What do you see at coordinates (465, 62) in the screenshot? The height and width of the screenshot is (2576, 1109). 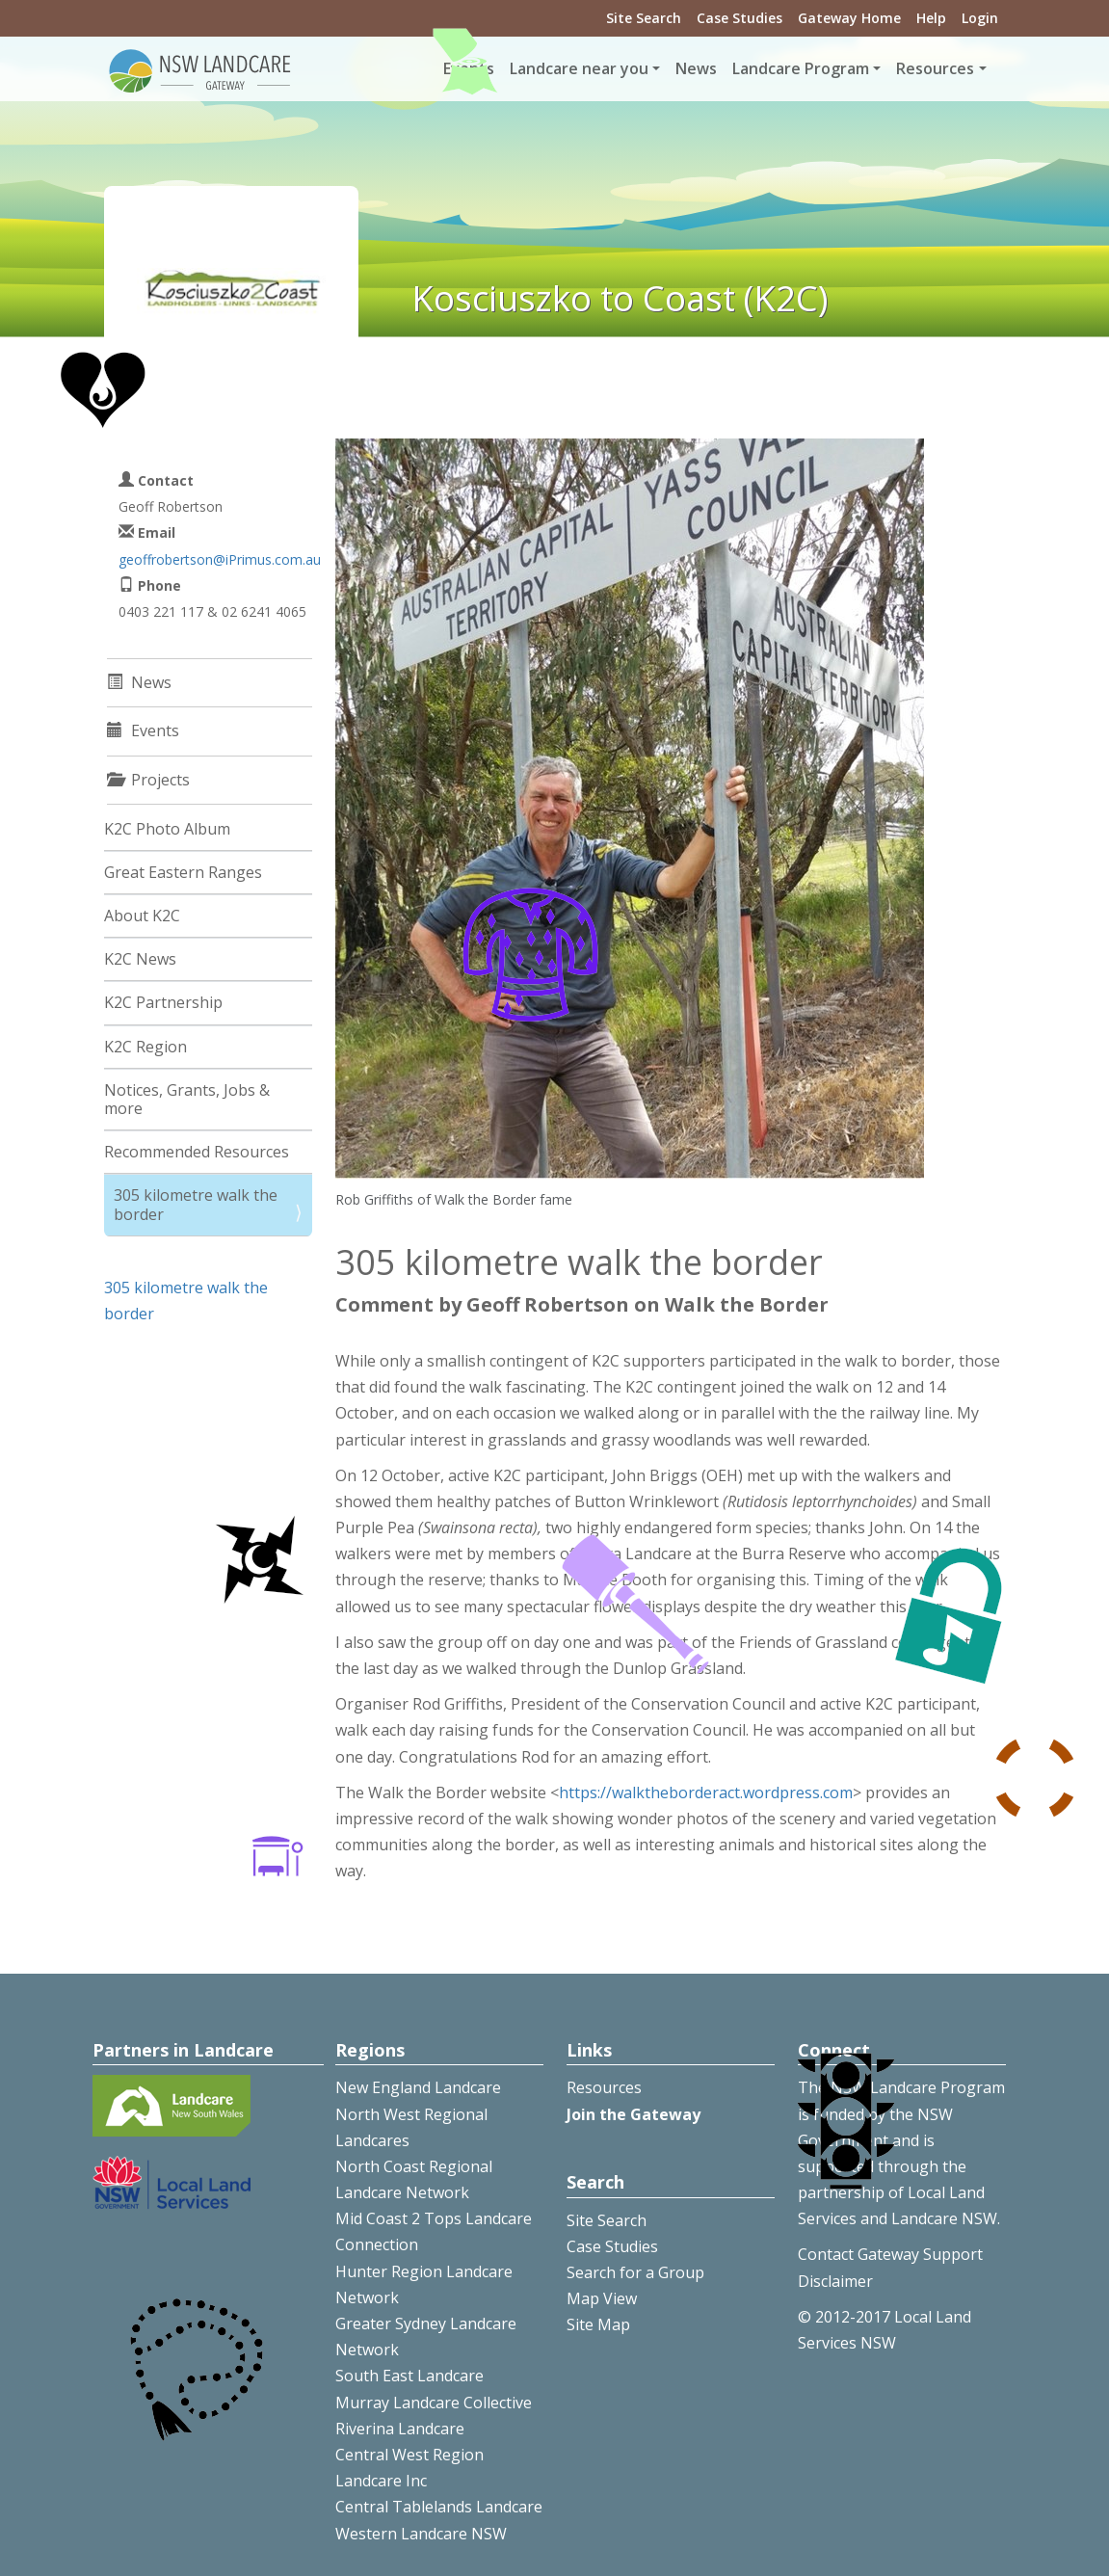 I see `logging or deforestation activity indicator` at bounding box center [465, 62].